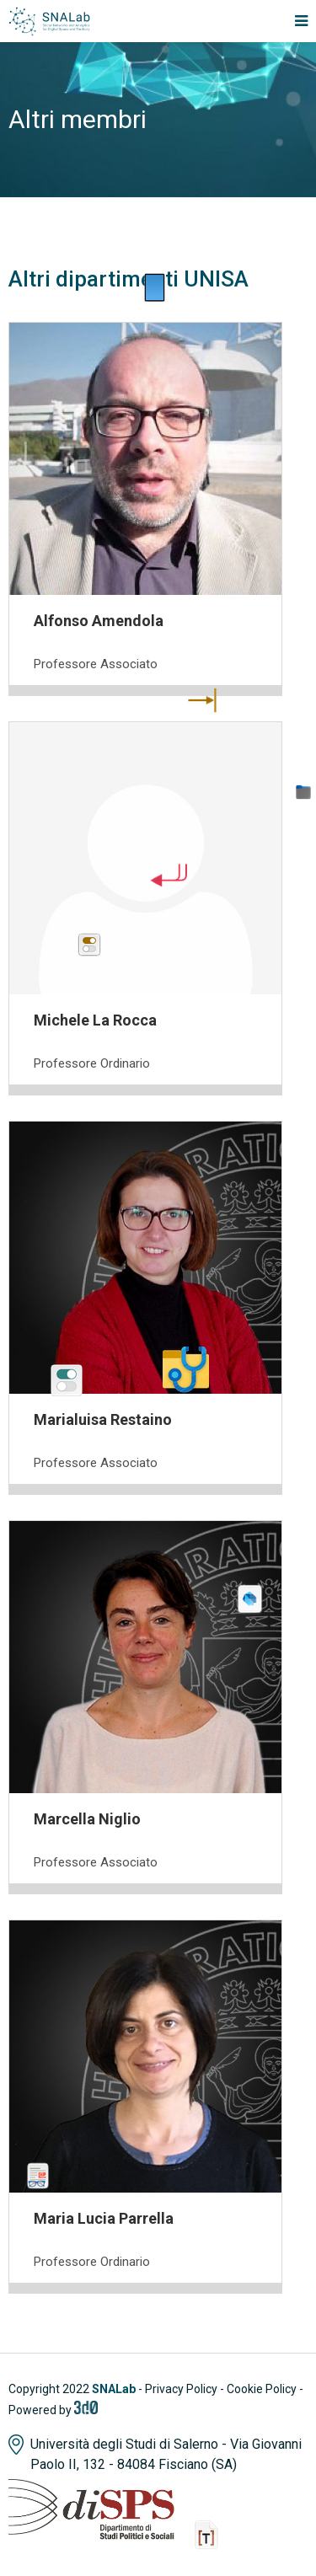  Describe the element at coordinates (185, 1369) in the screenshot. I see `access system recovery tools and files` at that location.